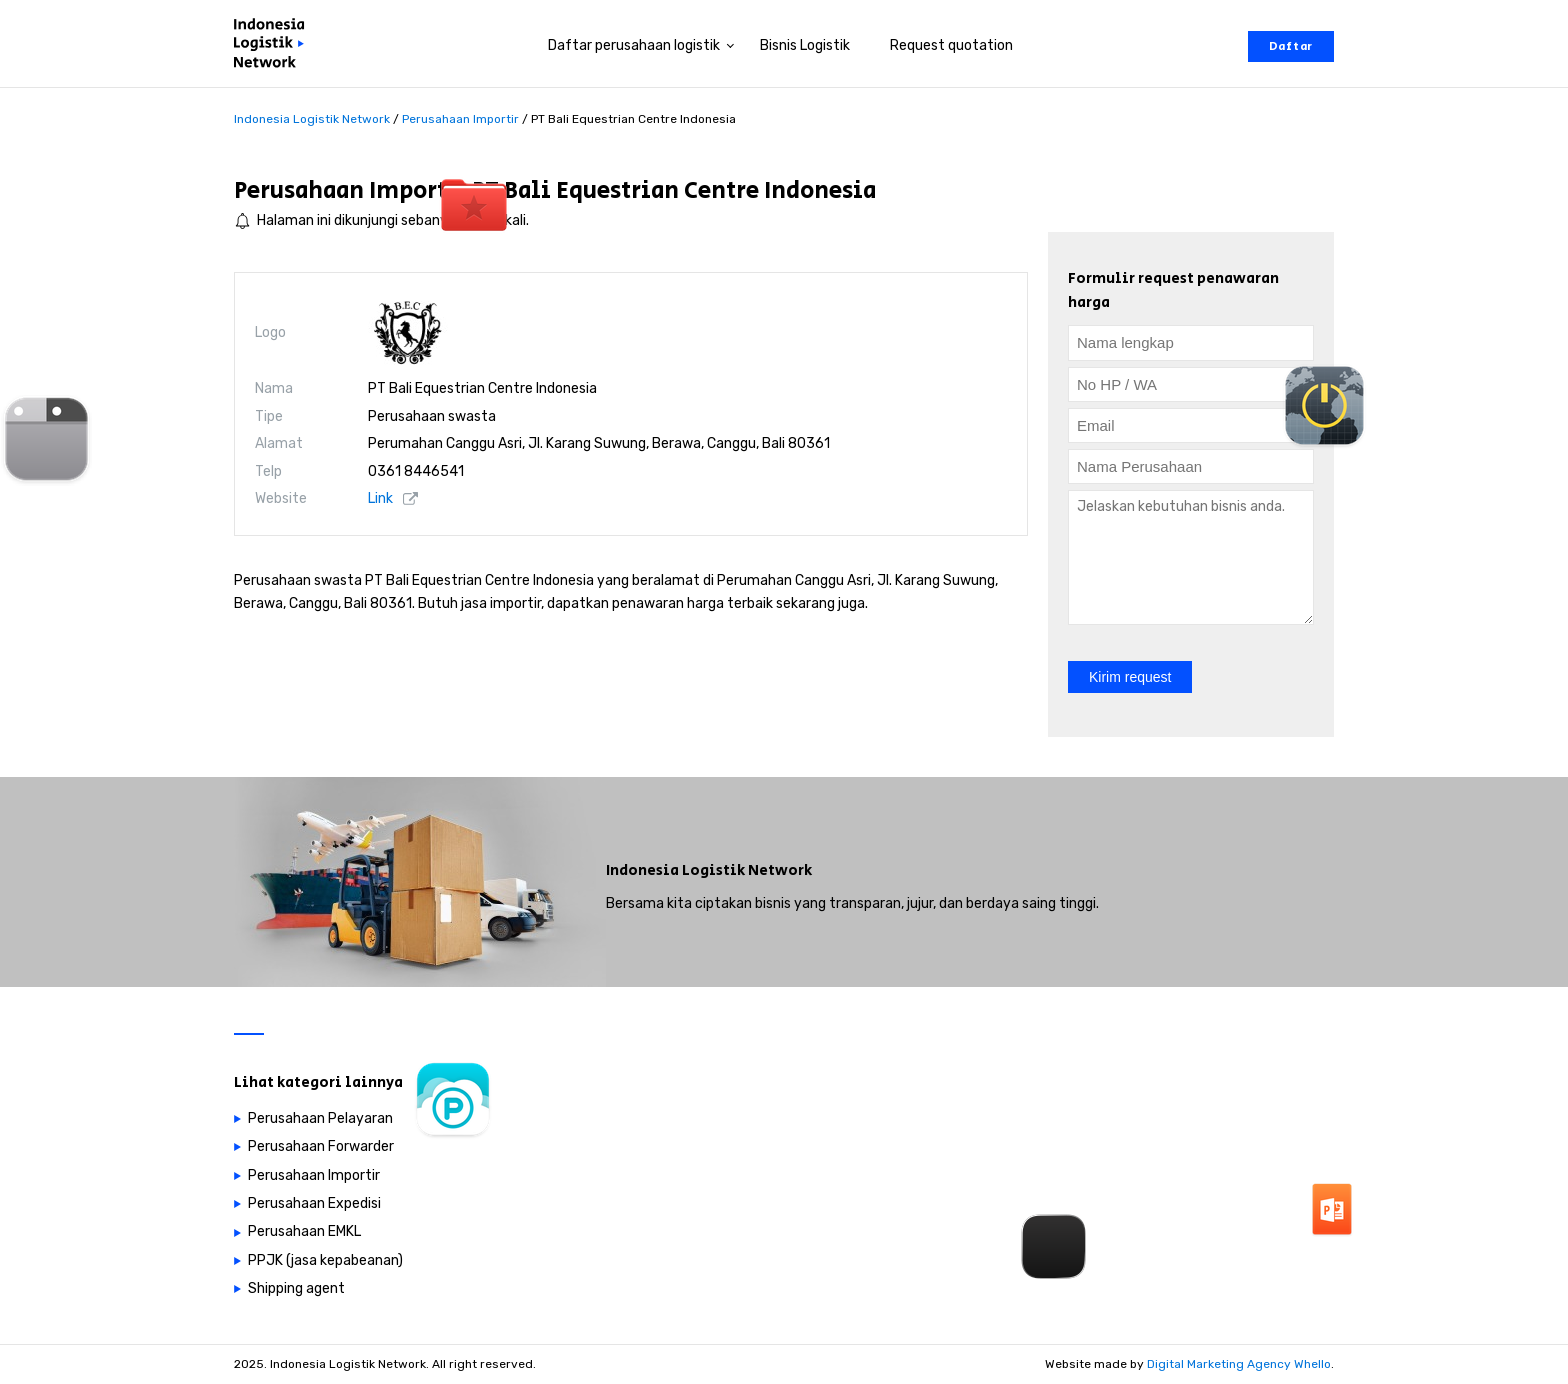 This screenshot has height=1384, width=1568. Describe the element at coordinates (46, 440) in the screenshot. I see `open tabs preferences in system settings` at that location.